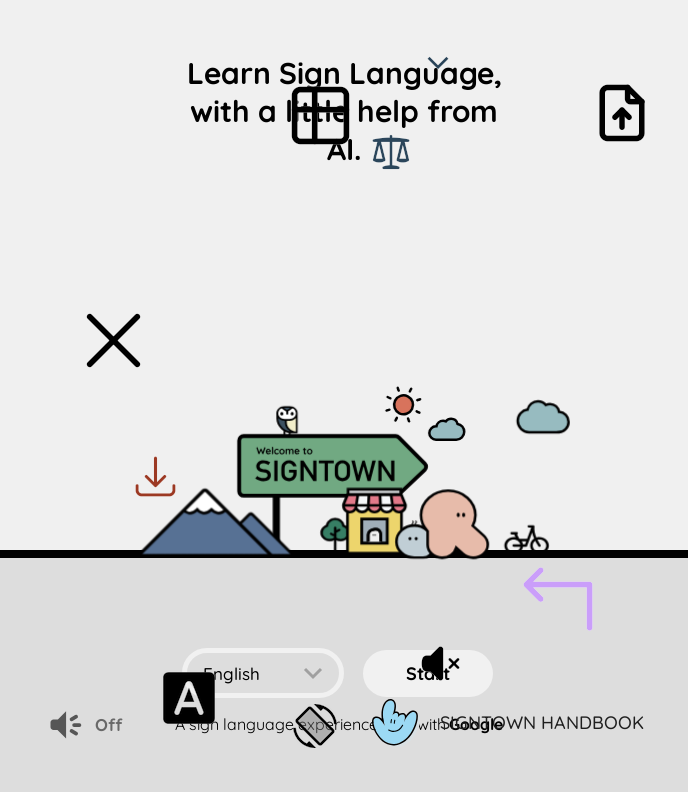  I want to click on access legal or compliance settings, so click(391, 152).